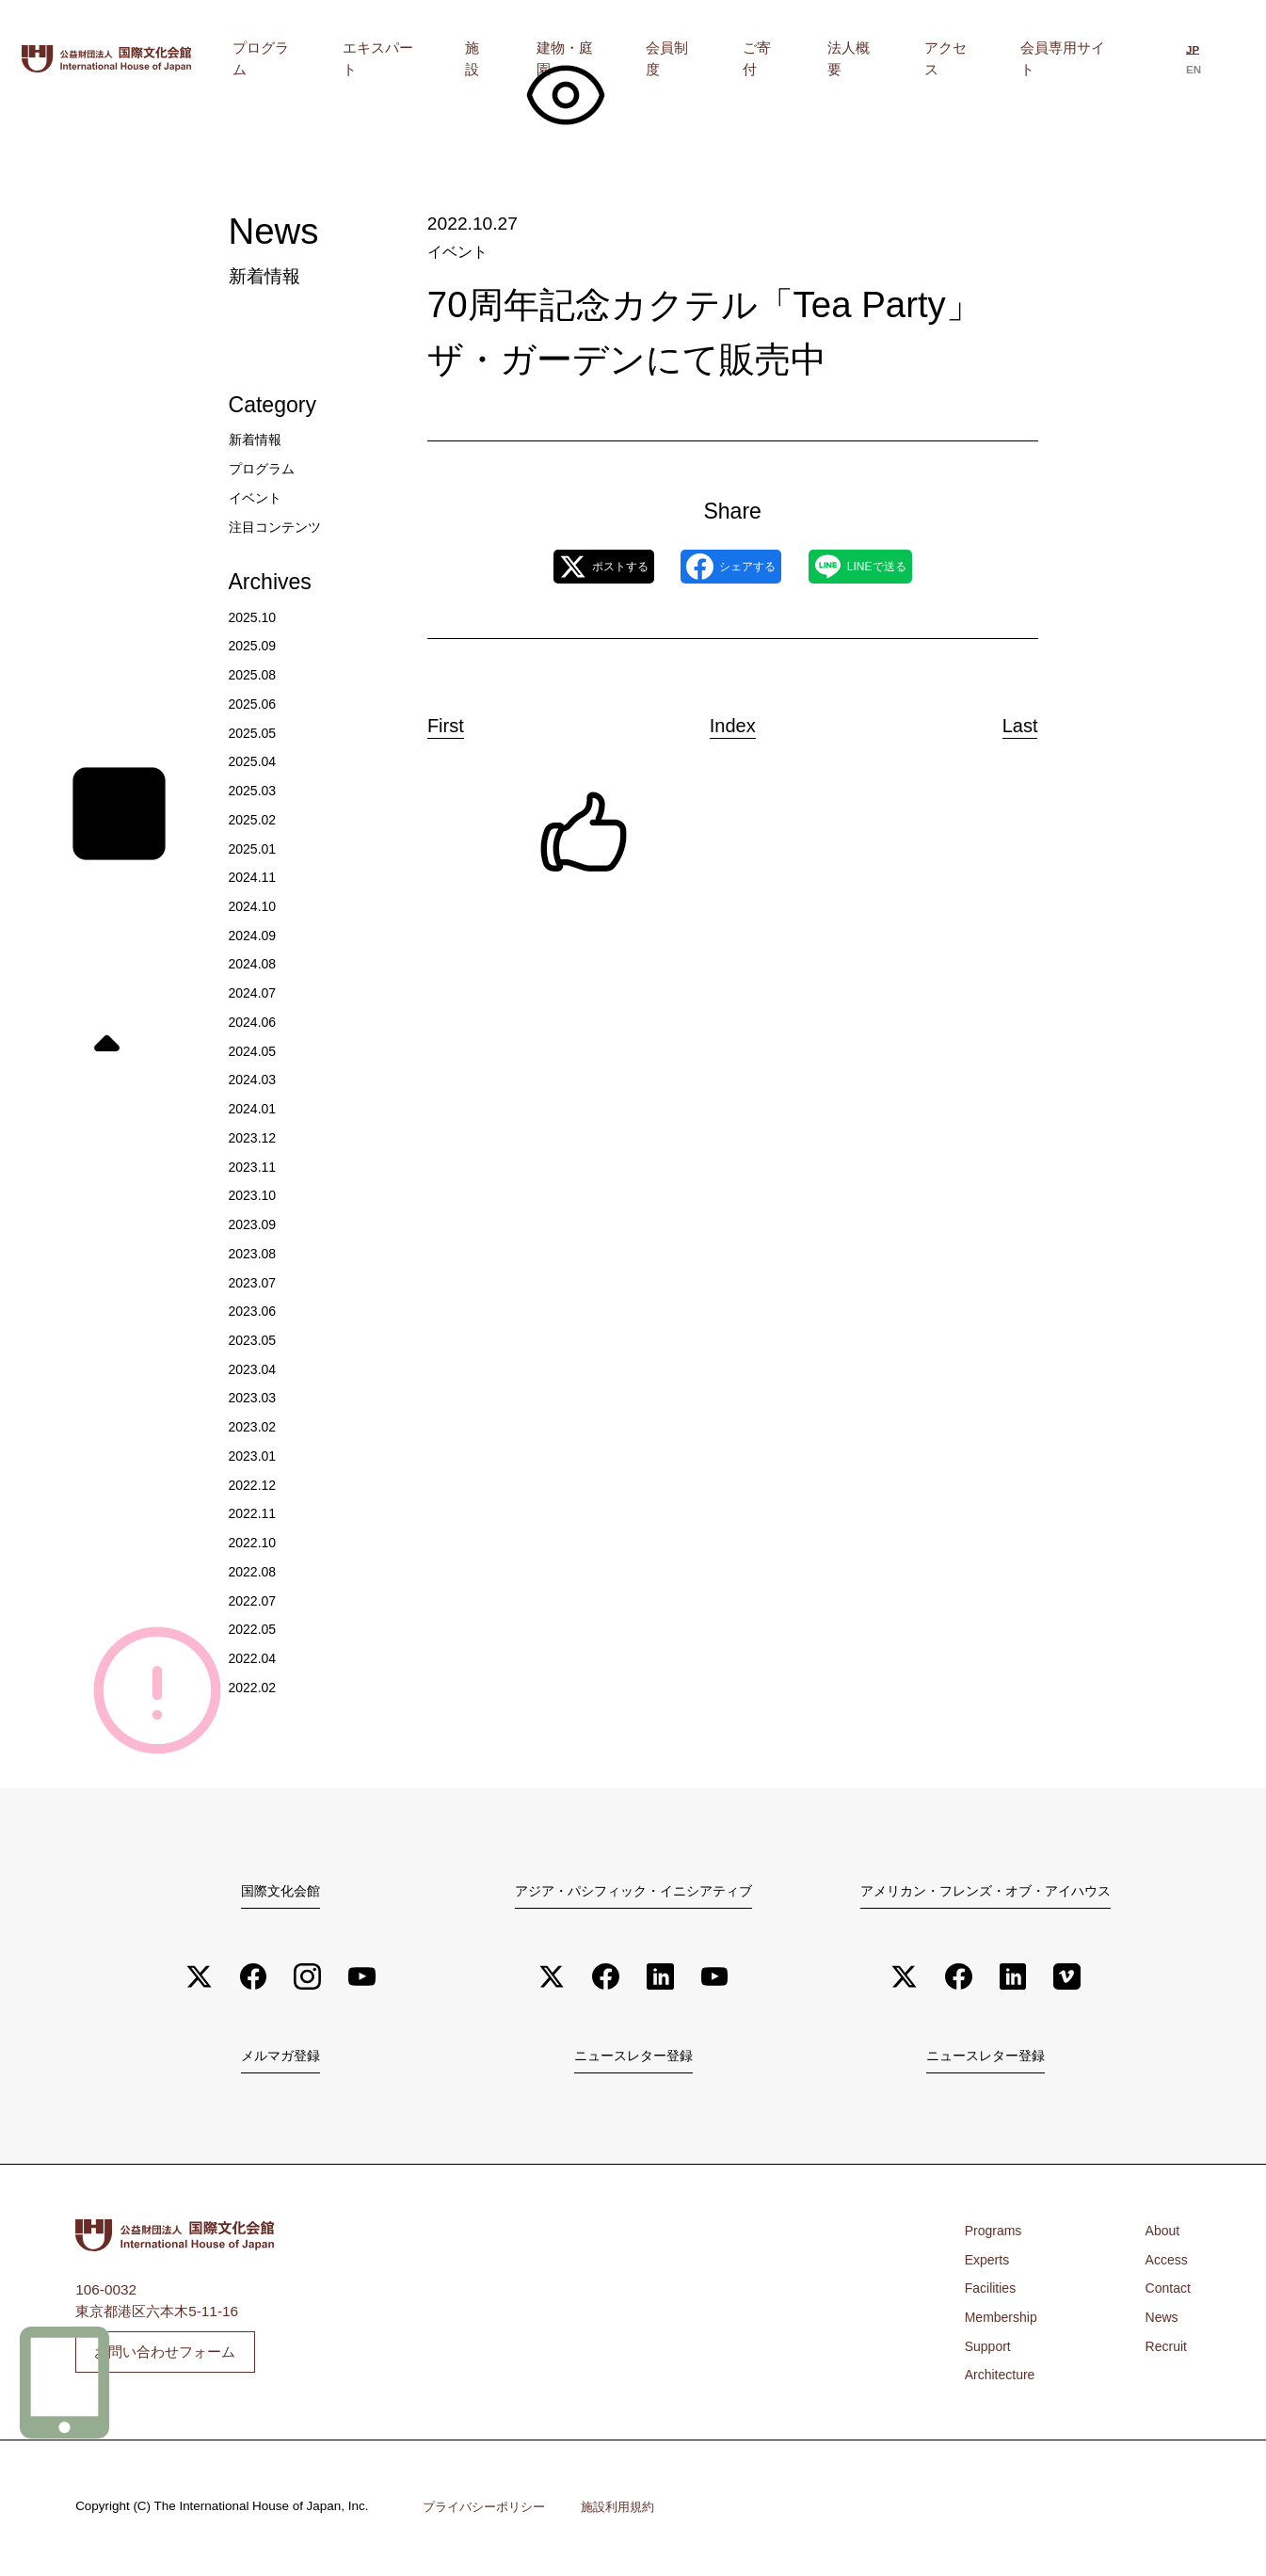 This screenshot has height=2576, width=1266. What do you see at coordinates (106, 1044) in the screenshot?
I see `expand content or reveal hidden options` at bounding box center [106, 1044].